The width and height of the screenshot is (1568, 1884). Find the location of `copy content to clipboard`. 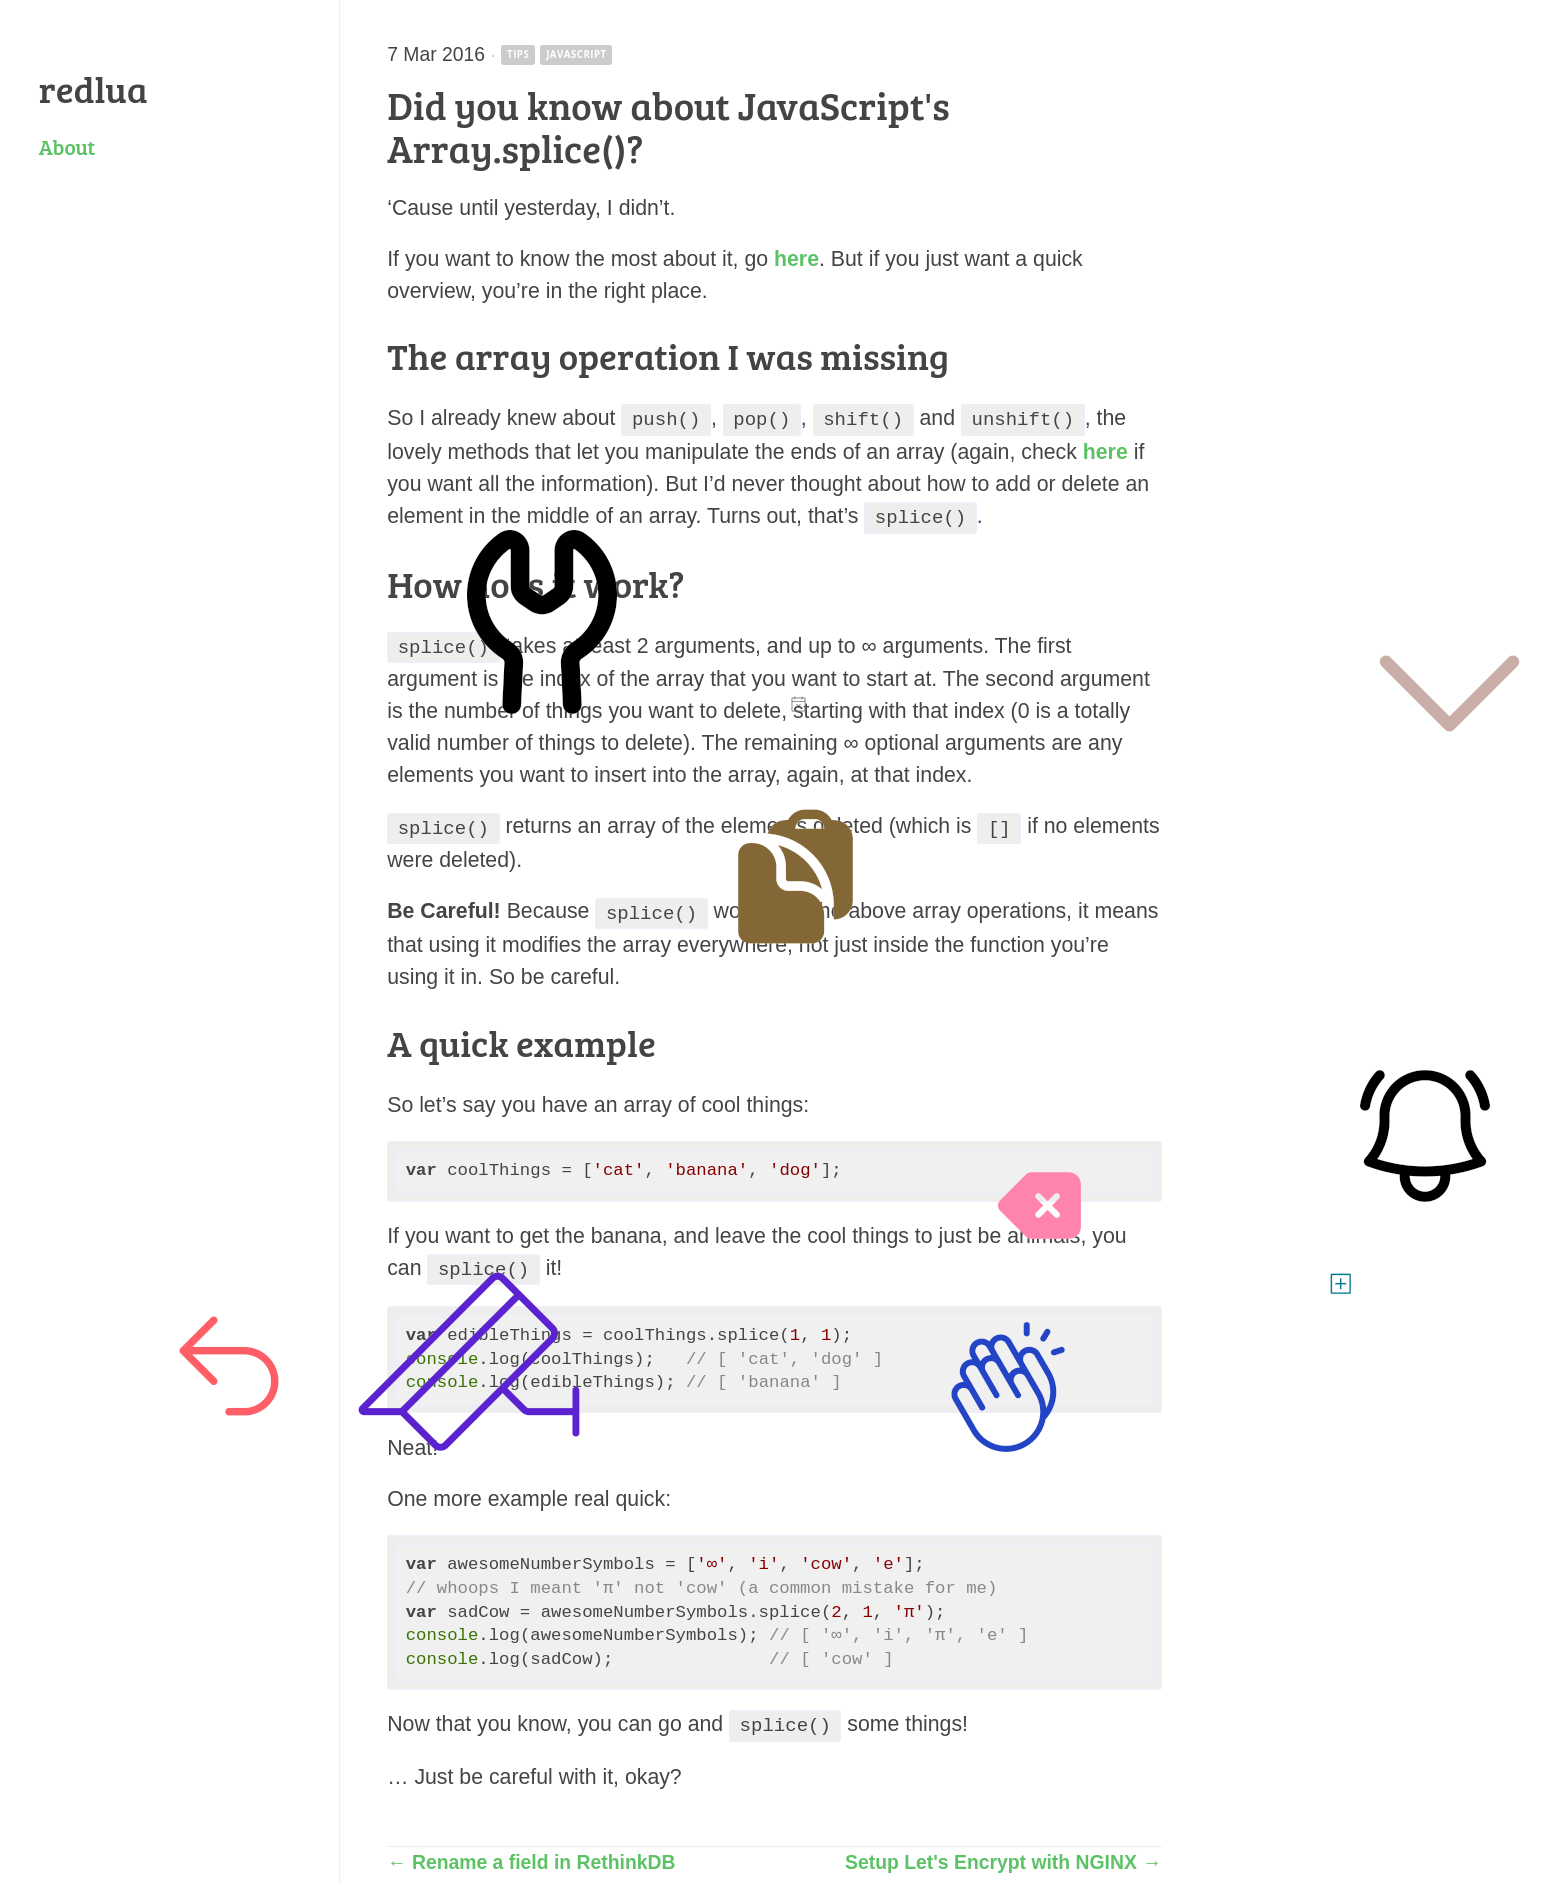

copy content to clipboard is located at coordinates (795, 876).